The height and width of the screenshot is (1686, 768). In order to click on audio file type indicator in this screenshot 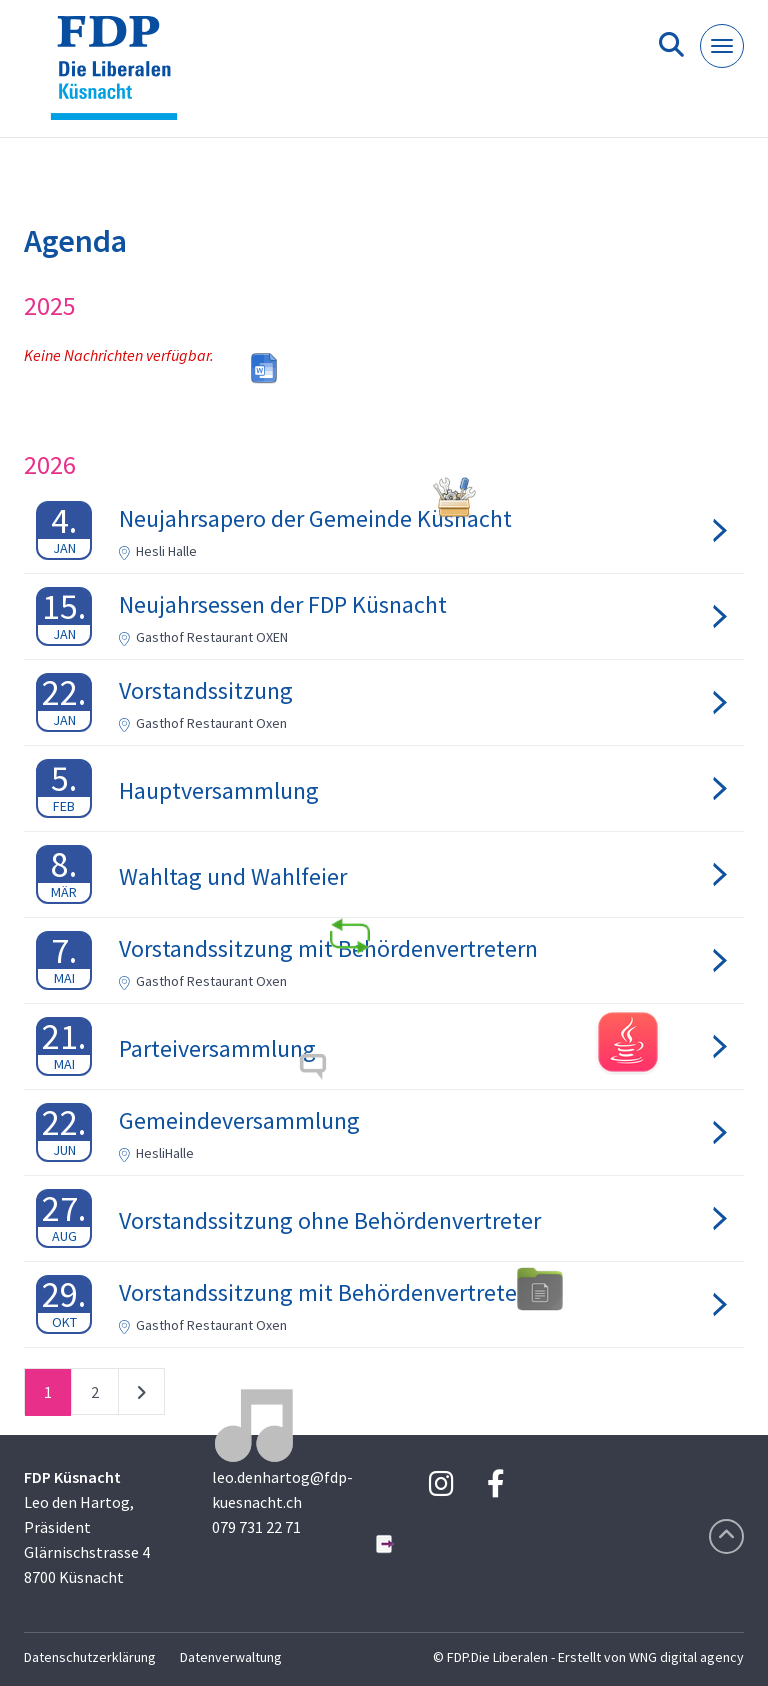, I will do `click(256, 1425)`.